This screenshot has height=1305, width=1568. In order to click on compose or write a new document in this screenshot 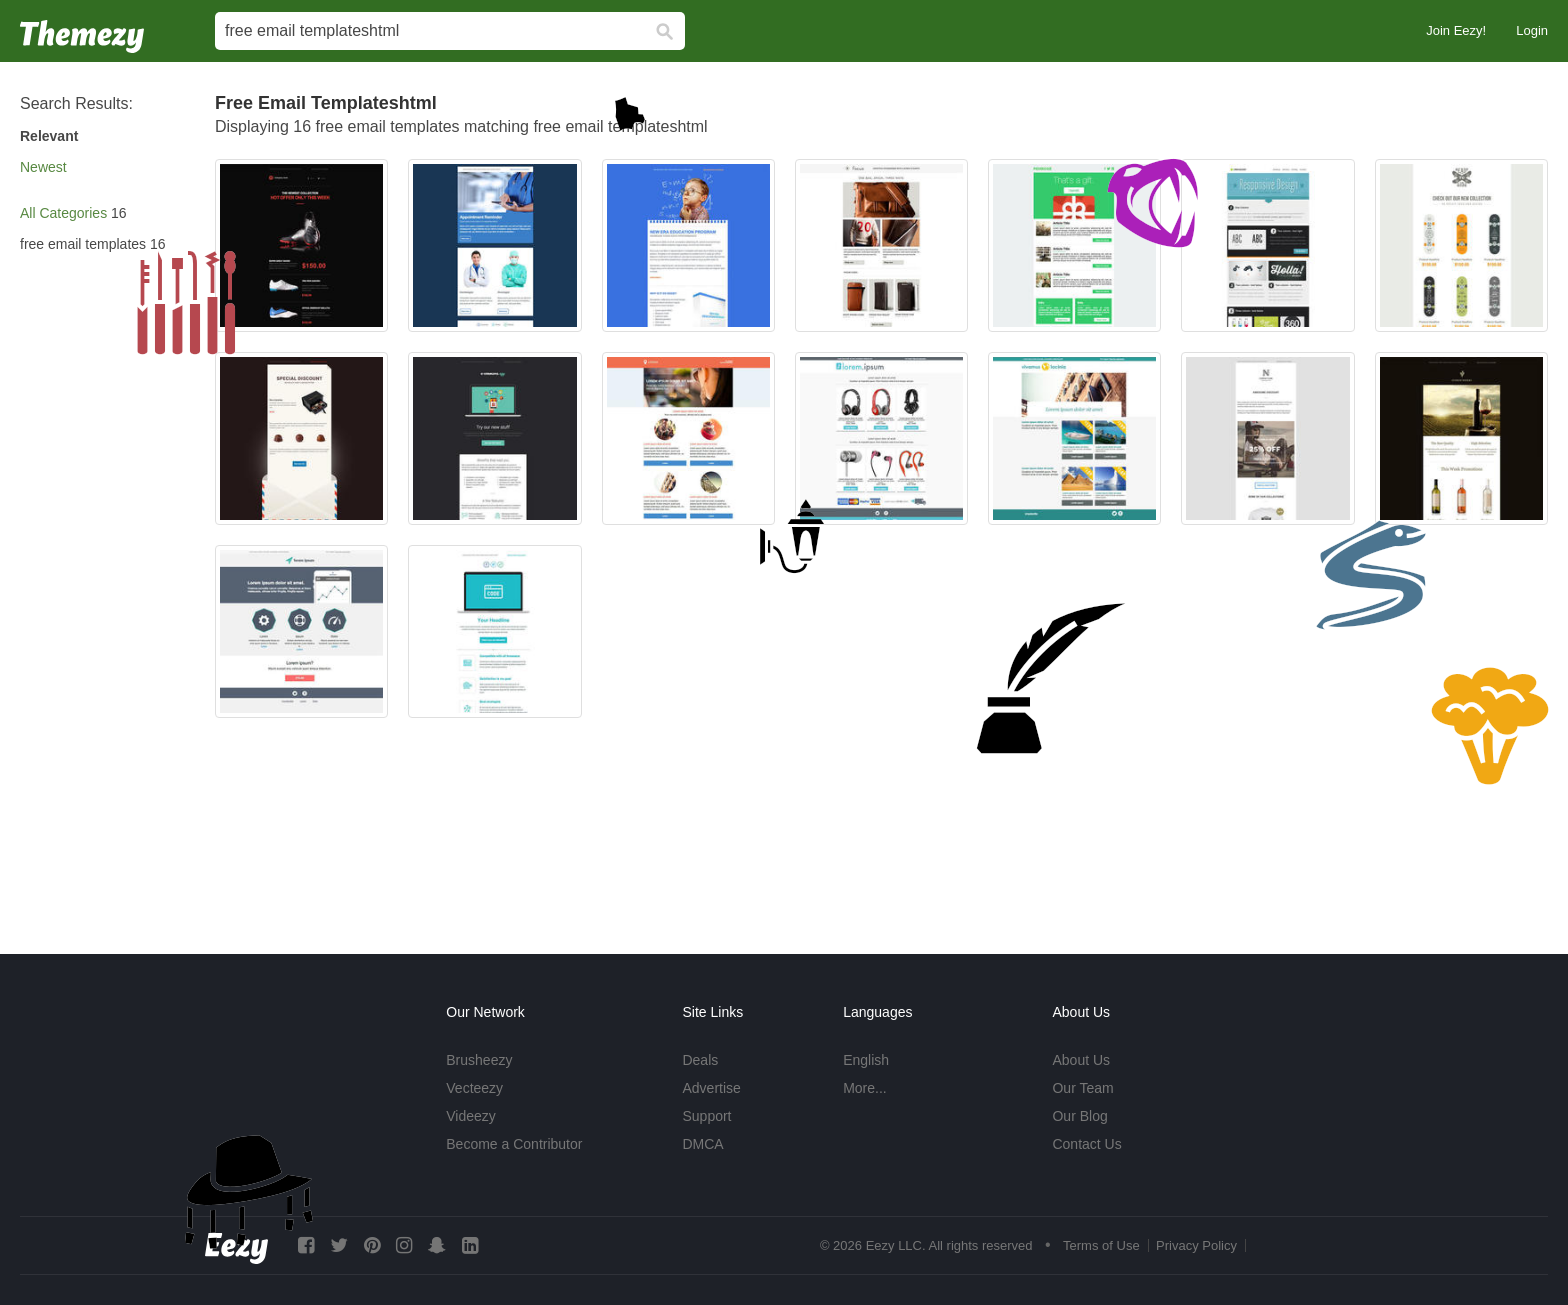, I will do `click(1049, 679)`.